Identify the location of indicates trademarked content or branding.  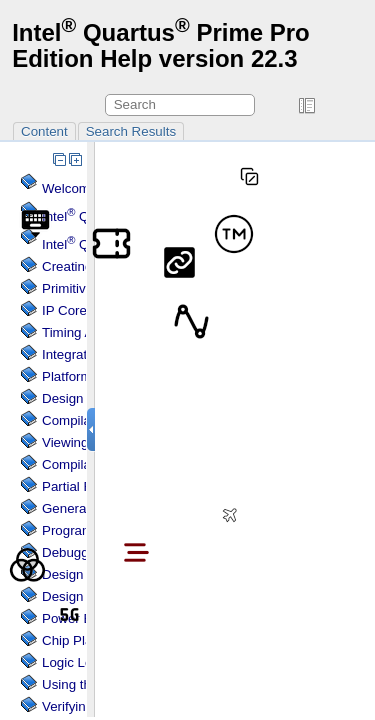
(234, 234).